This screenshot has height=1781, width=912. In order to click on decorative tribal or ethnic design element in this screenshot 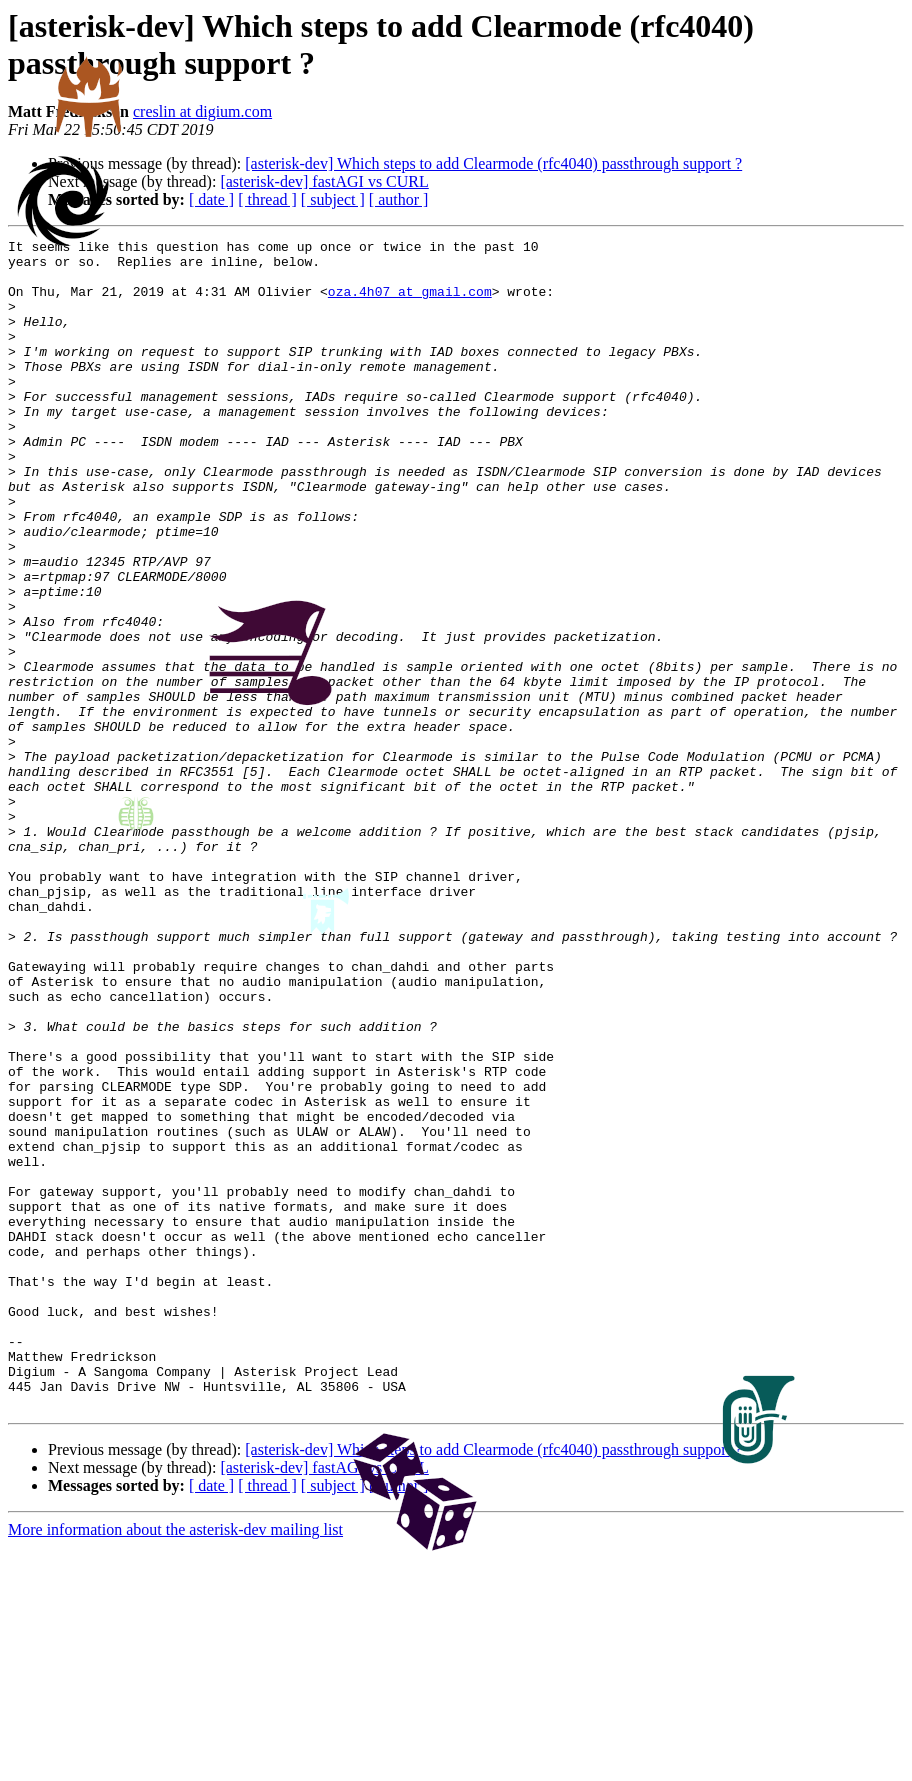, I will do `click(136, 814)`.